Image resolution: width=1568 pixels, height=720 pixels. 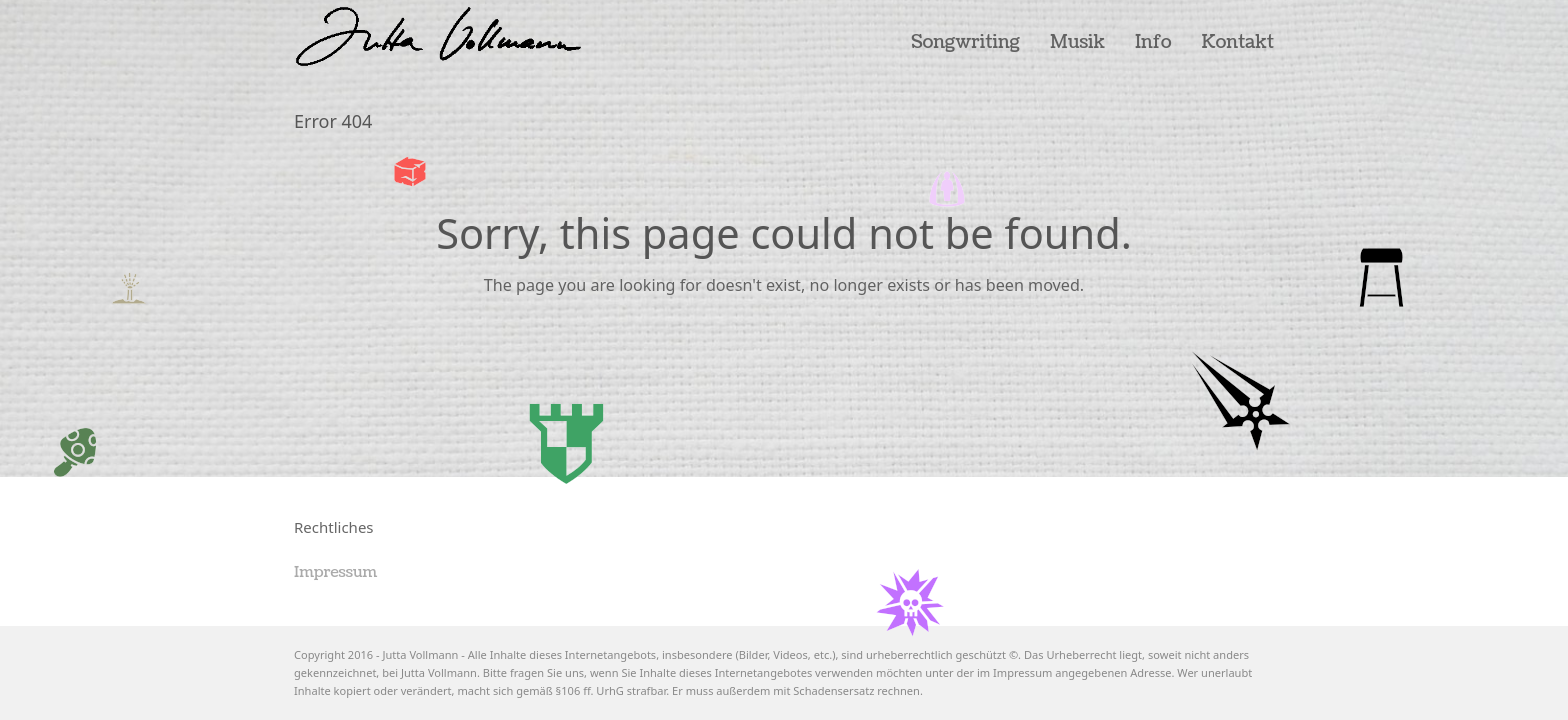 What do you see at coordinates (410, 171) in the screenshot?
I see `select stone block material for building` at bounding box center [410, 171].